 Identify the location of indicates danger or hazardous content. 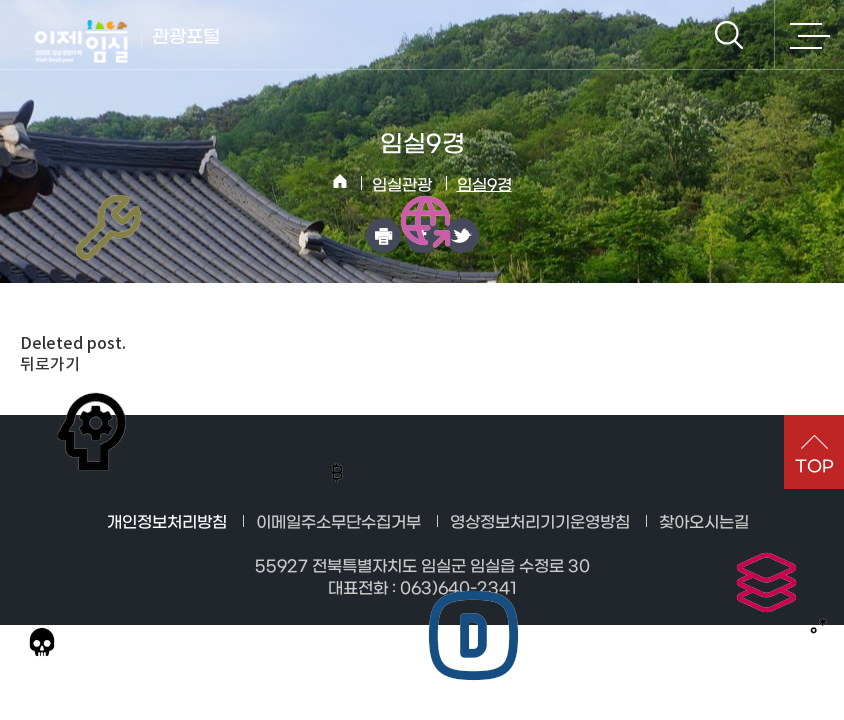
(42, 642).